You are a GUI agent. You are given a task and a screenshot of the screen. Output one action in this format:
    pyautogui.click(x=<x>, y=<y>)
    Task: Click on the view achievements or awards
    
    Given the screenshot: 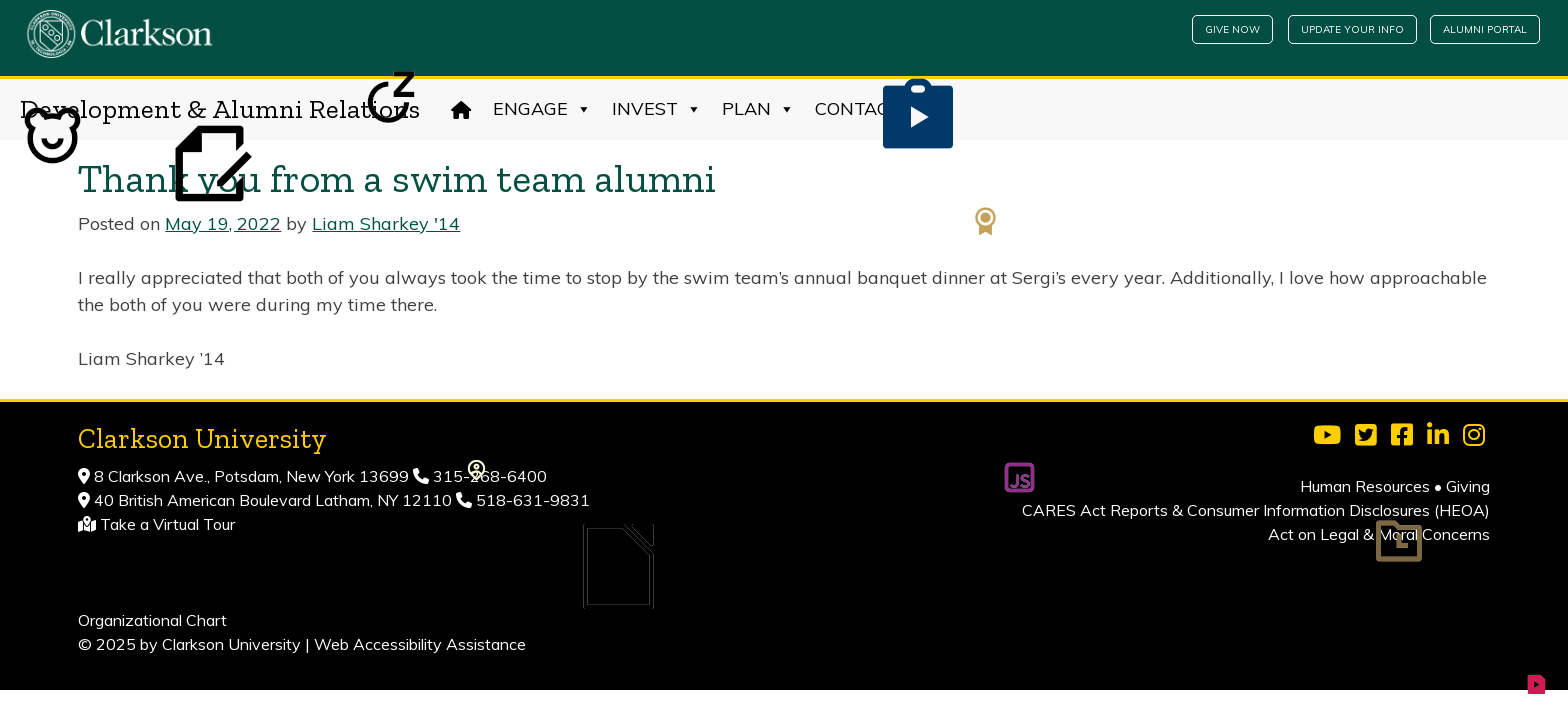 What is the action you would take?
    pyautogui.click(x=985, y=221)
    